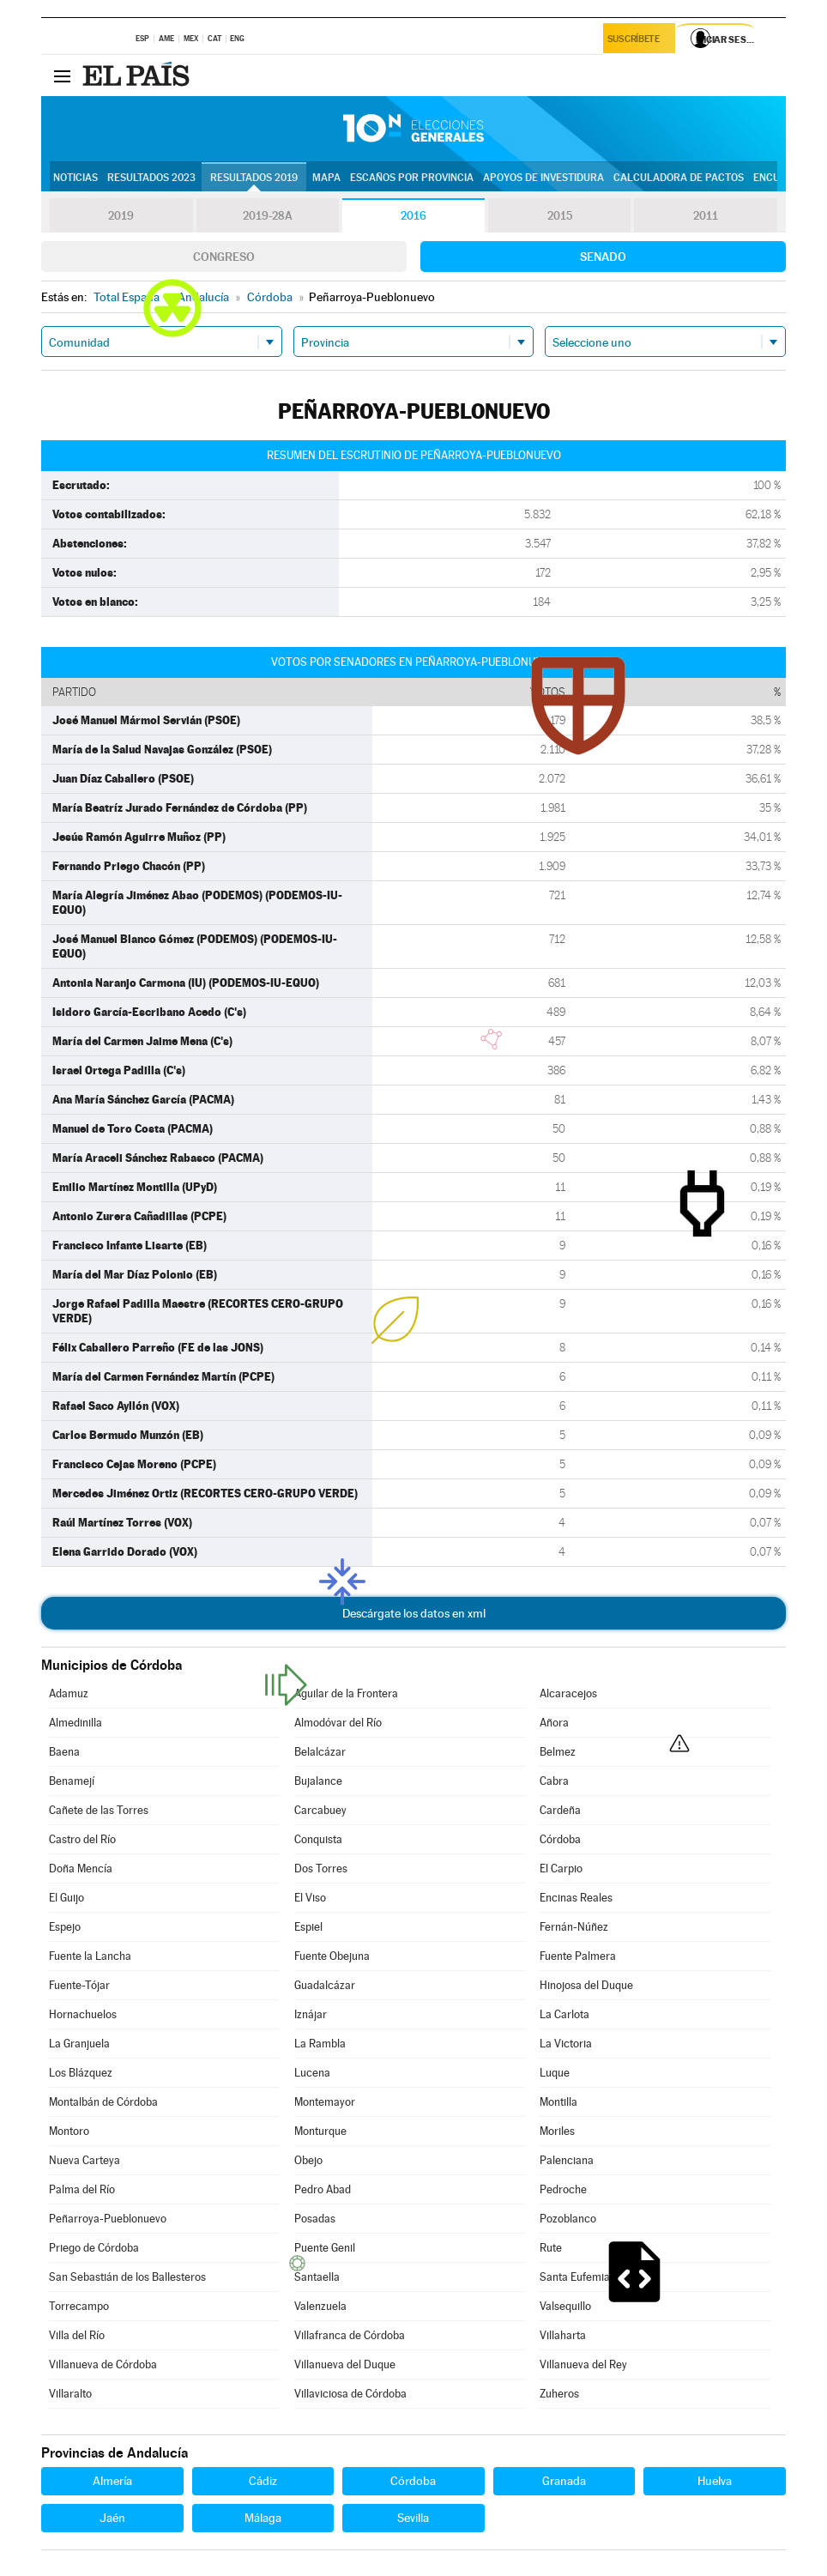 This screenshot has height=2576, width=827. What do you see at coordinates (297, 2263) in the screenshot?
I see `access casino or gambling games` at bounding box center [297, 2263].